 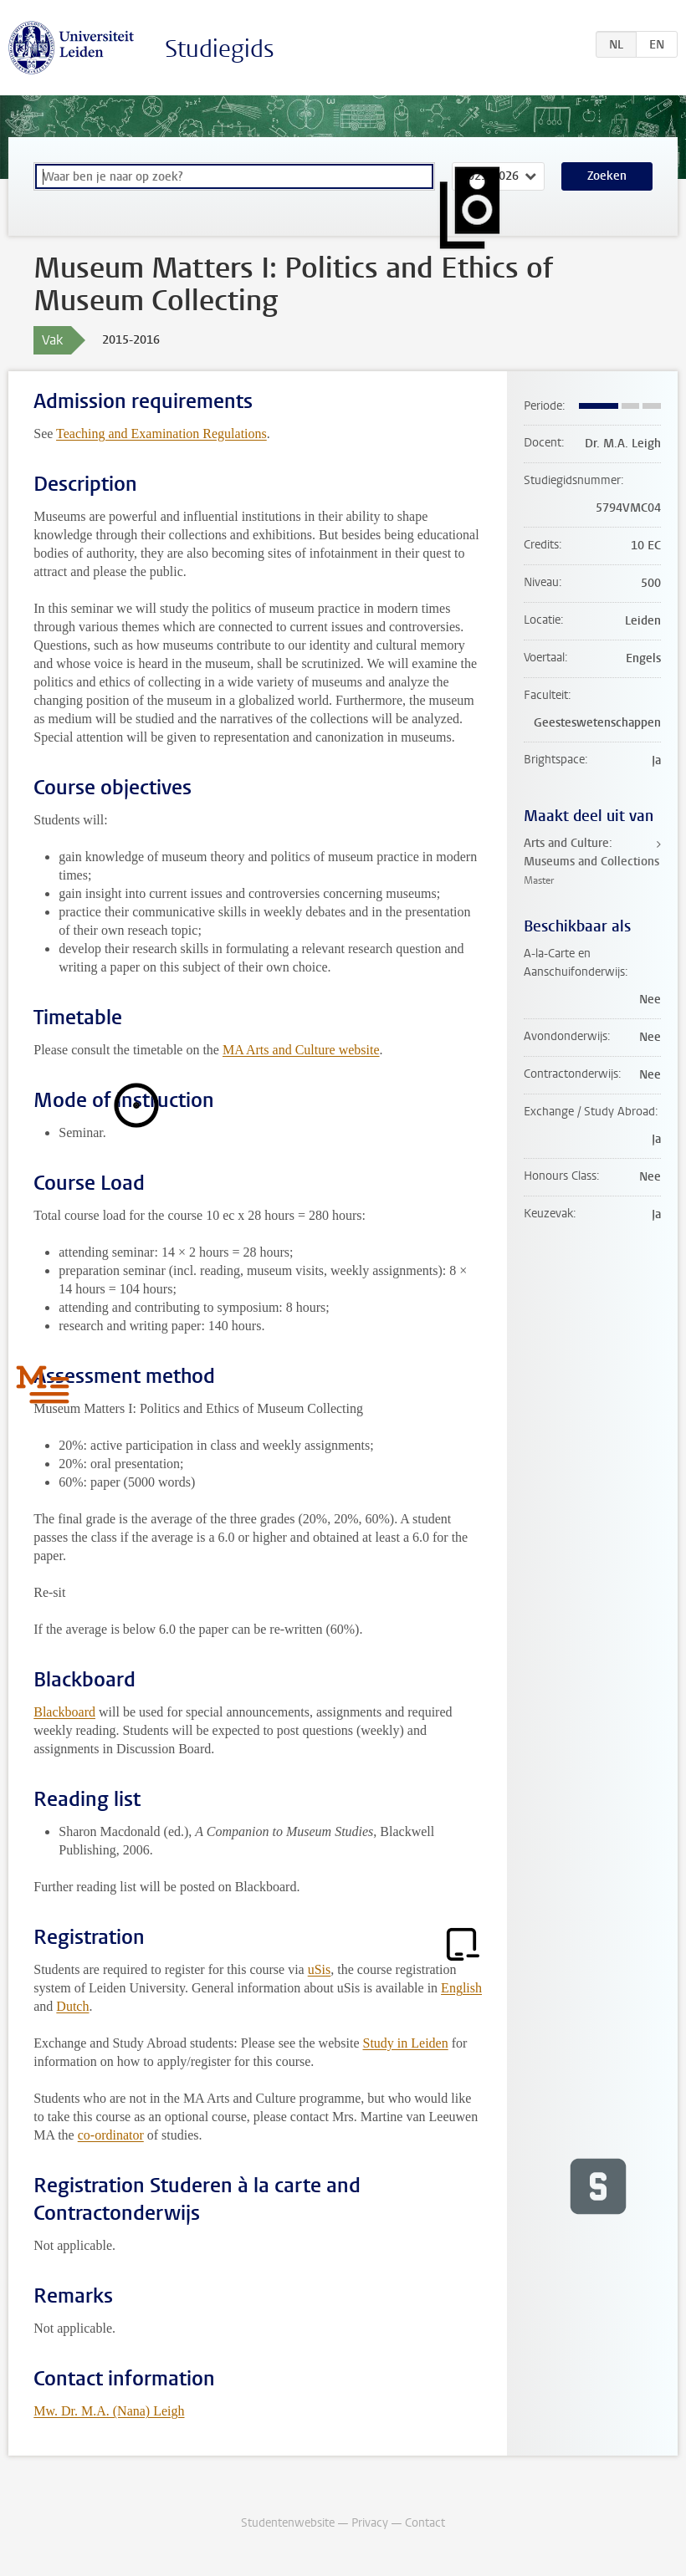 What do you see at coordinates (43, 1385) in the screenshot?
I see `open article on Medium` at bounding box center [43, 1385].